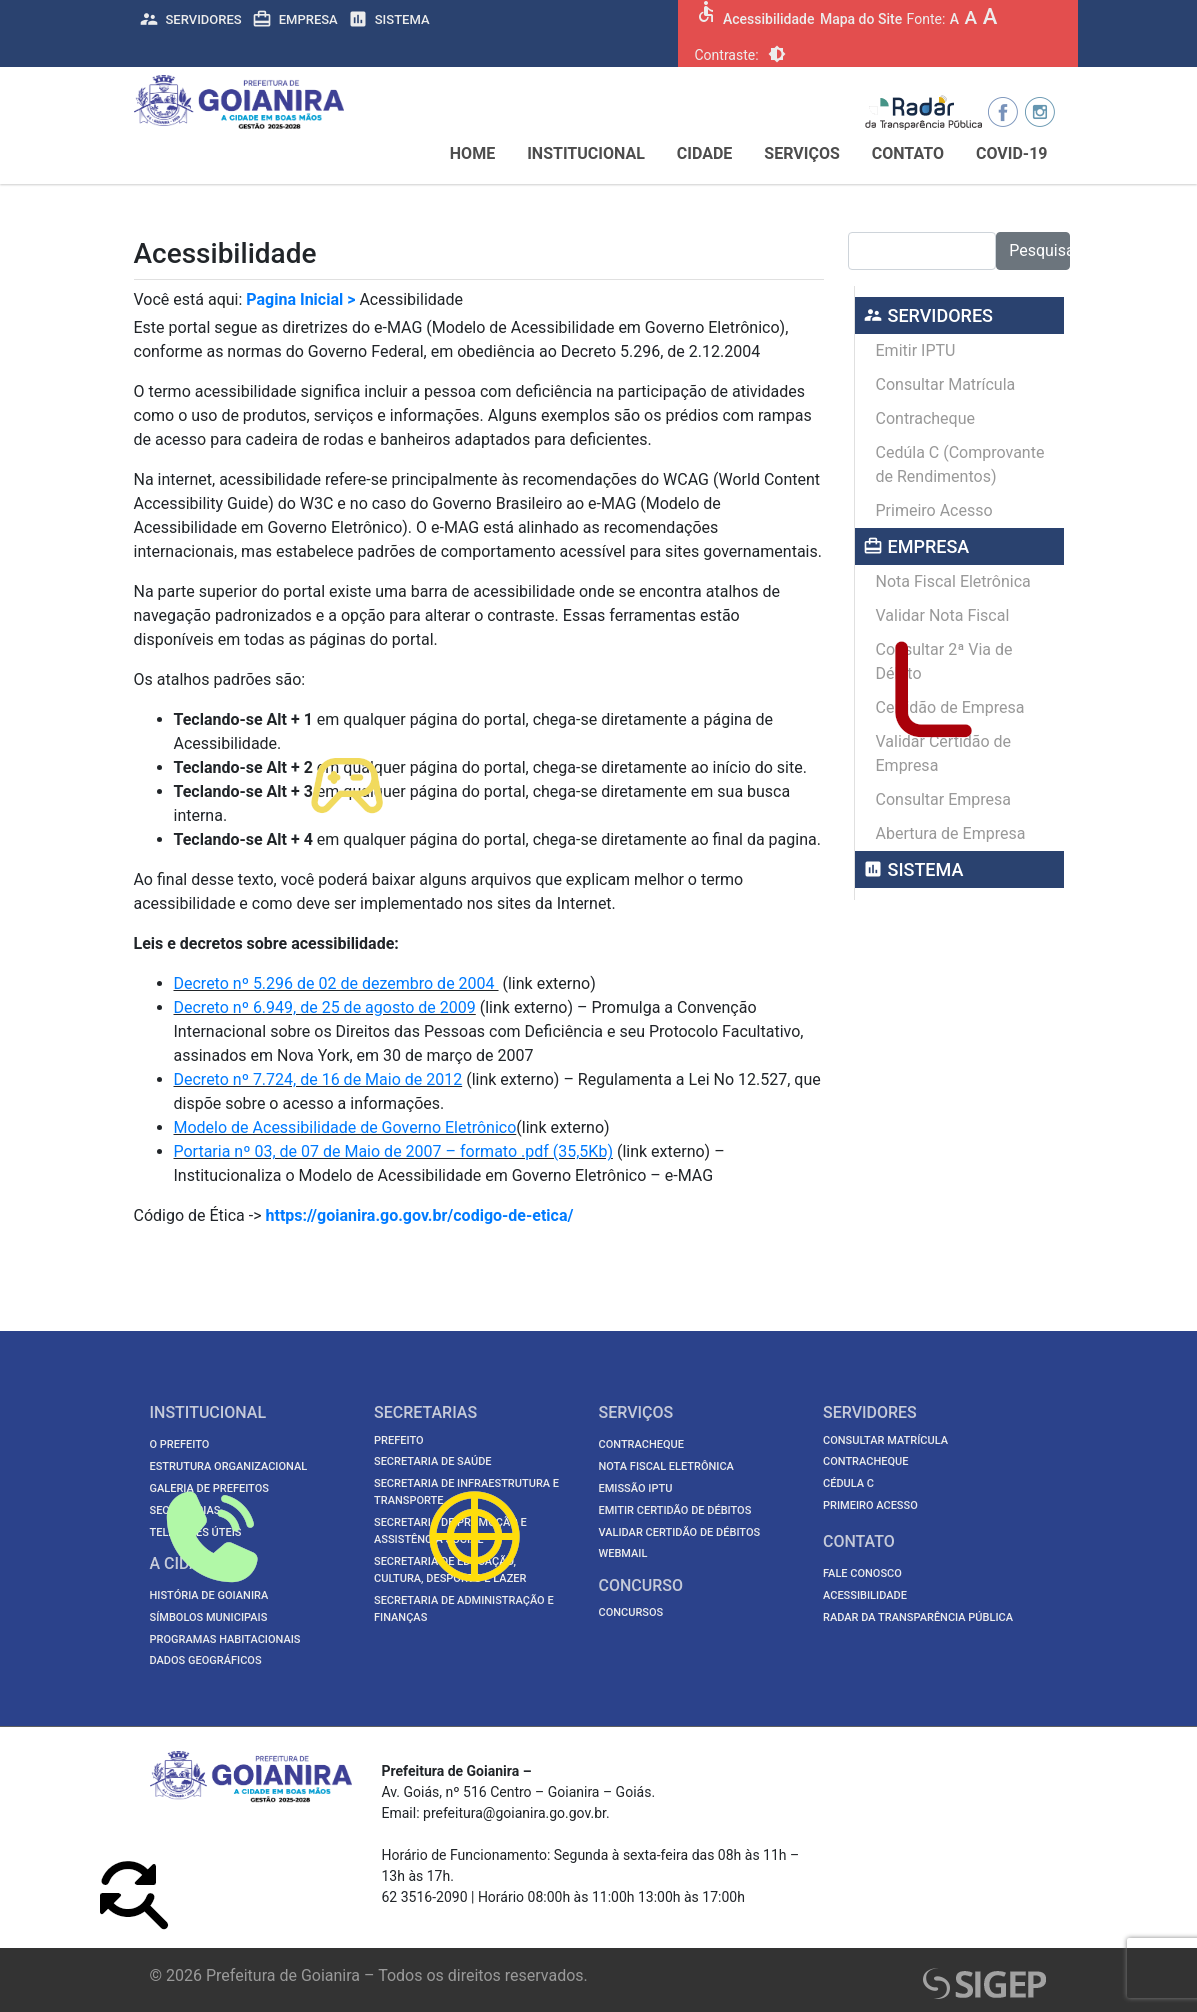  Describe the element at coordinates (214, 1535) in the screenshot. I see `make a phone call` at that location.